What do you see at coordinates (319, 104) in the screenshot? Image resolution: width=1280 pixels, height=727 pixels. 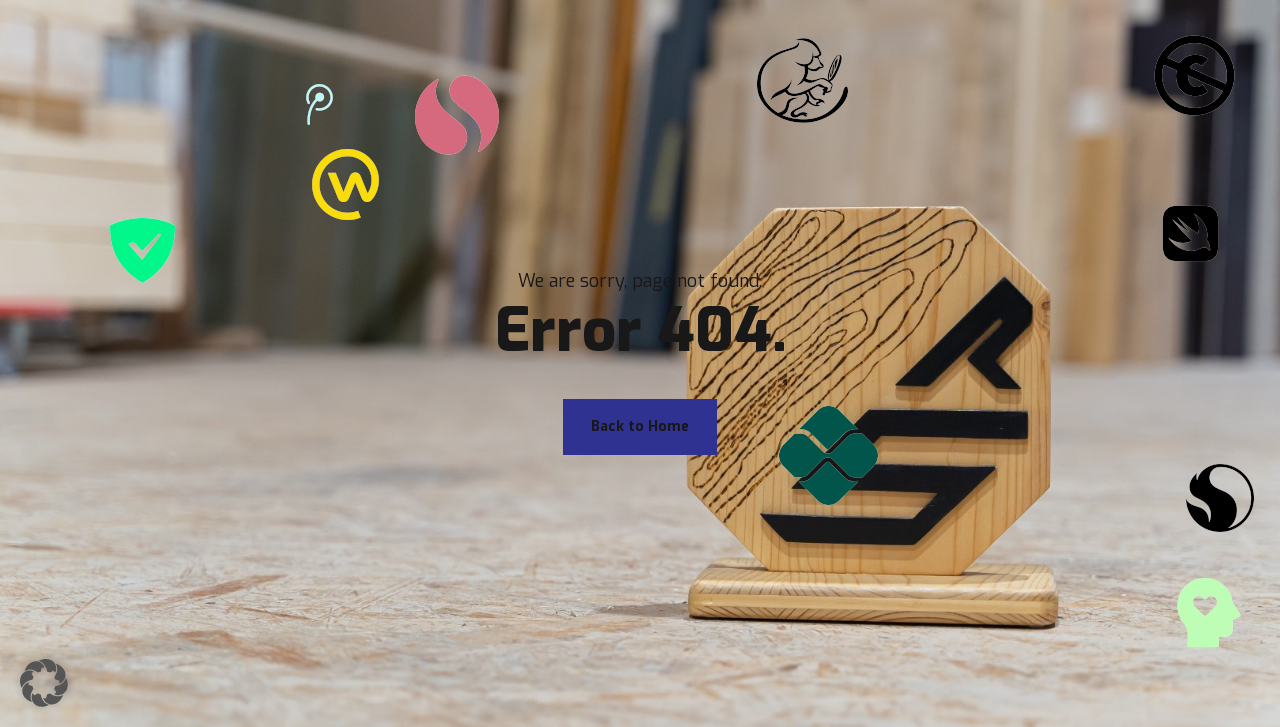 I see `open tencent weibo app` at bounding box center [319, 104].